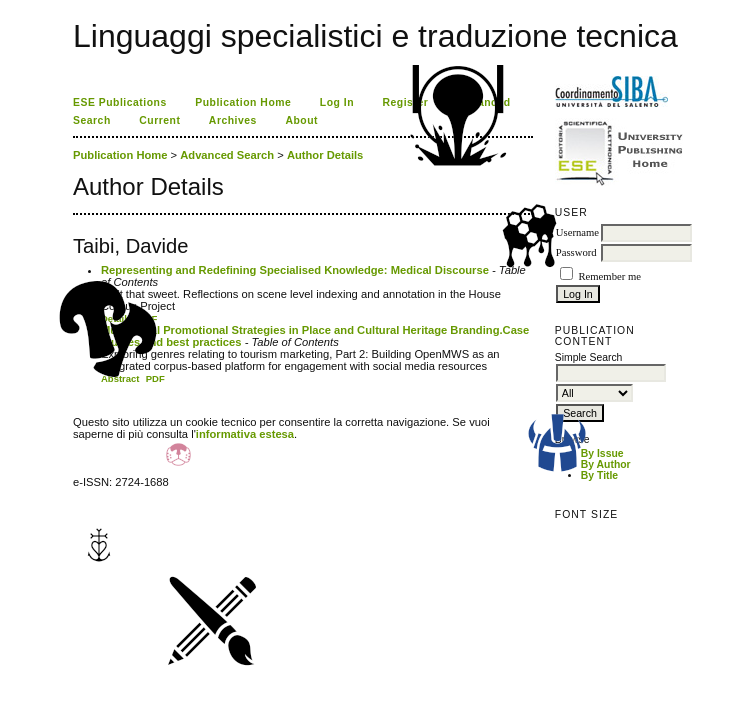 This screenshot has height=720, width=730. I want to click on indicates honey or sweetener ingredient, so click(529, 235).